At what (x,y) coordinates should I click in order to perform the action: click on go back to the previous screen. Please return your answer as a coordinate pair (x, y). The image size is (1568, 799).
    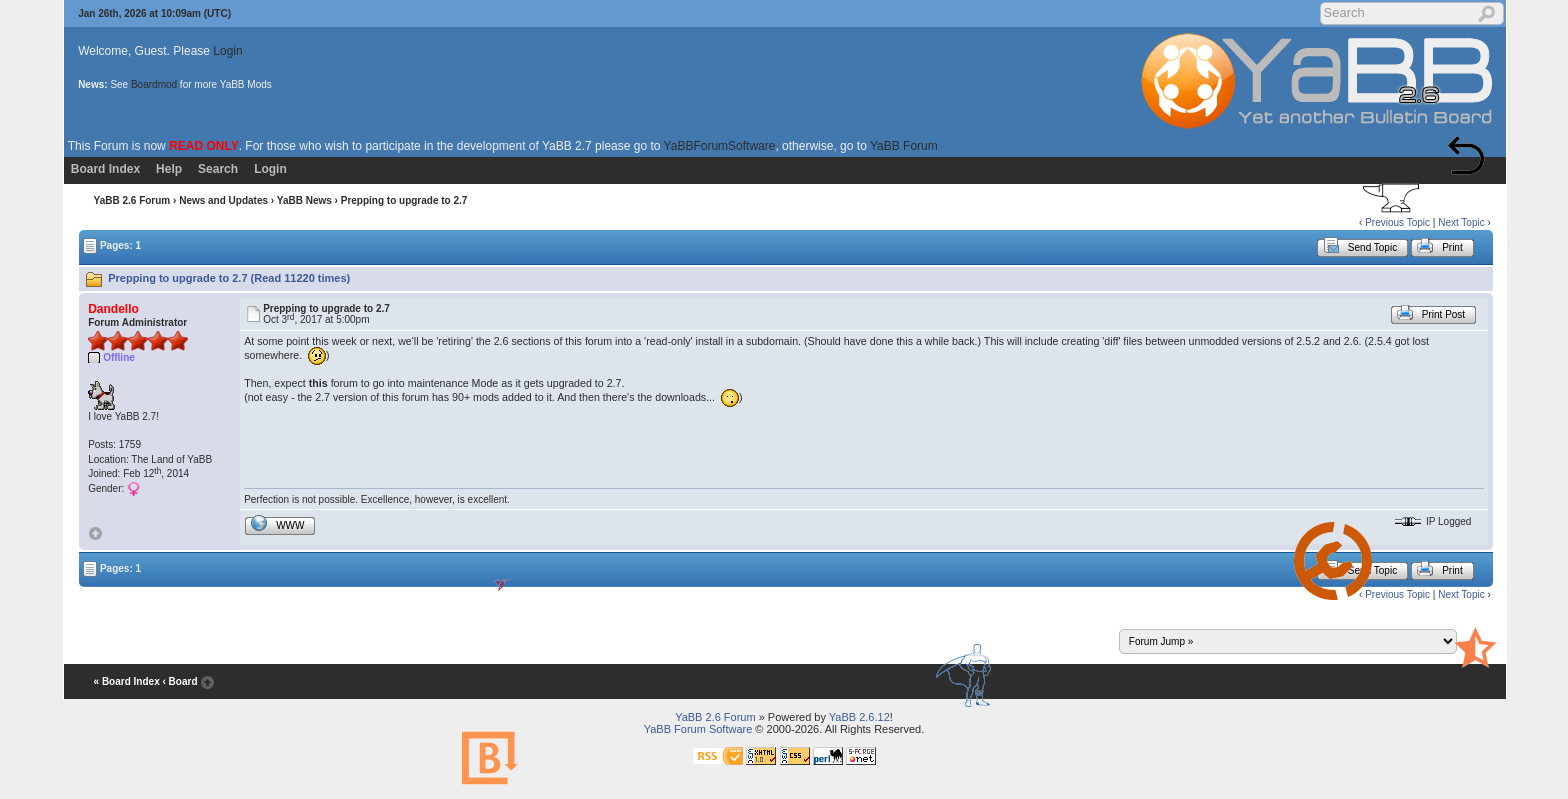
    Looking at the image, I should click on (1467, 157).